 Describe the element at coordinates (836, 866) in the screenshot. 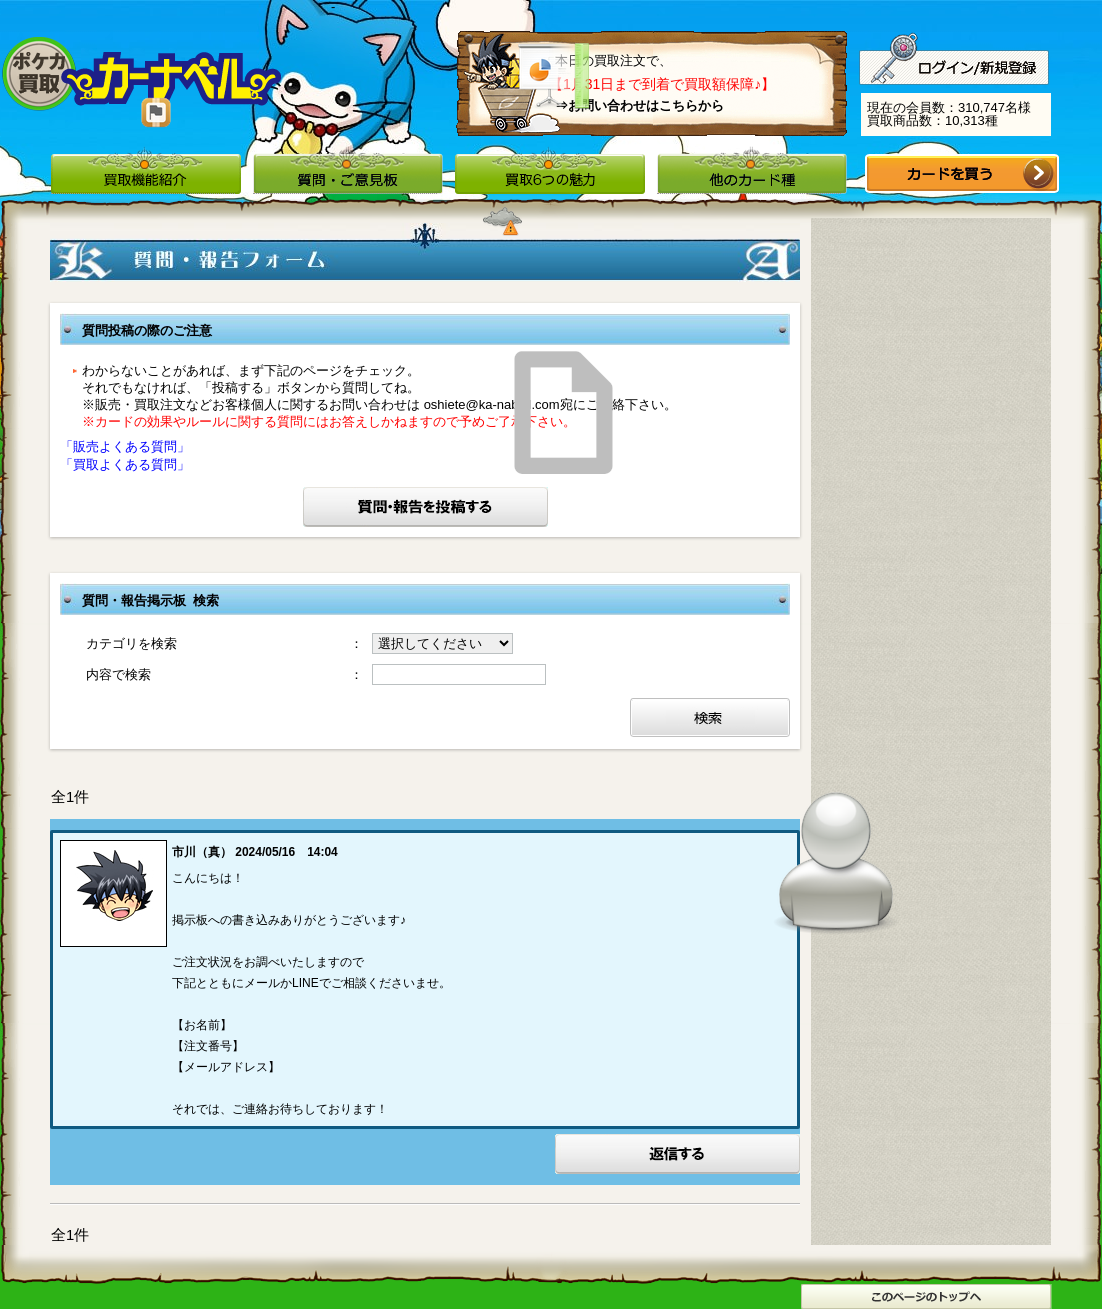

I see `default user profile placeholder` at that location.